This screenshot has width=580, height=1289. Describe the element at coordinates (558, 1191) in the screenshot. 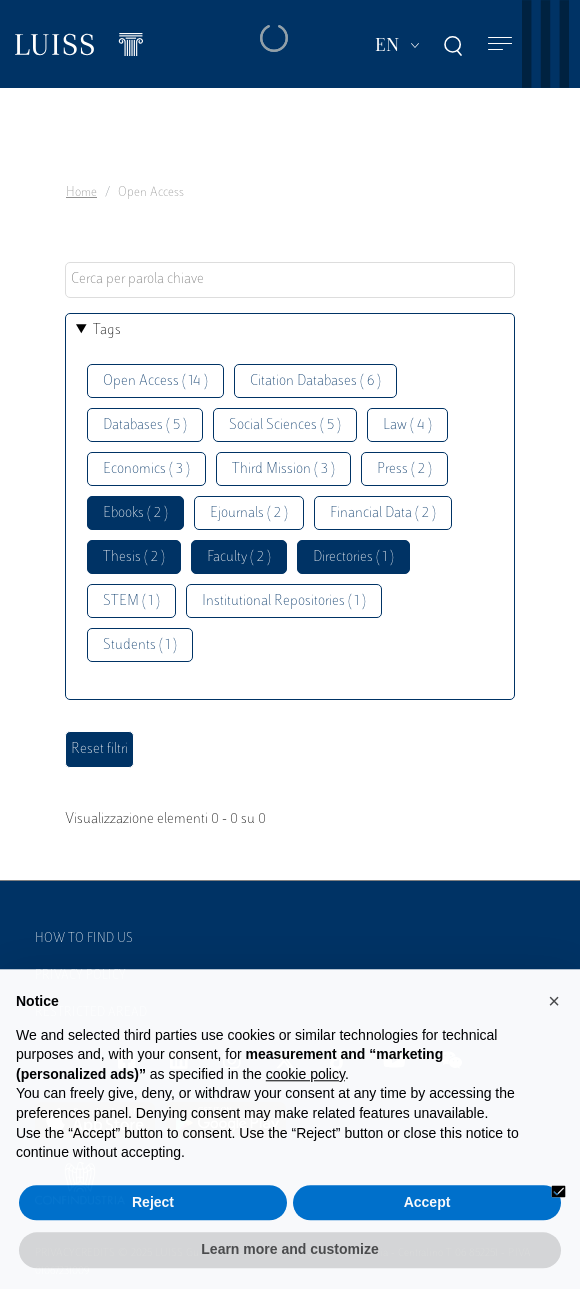

I see `confirm or submit an action` at that location.